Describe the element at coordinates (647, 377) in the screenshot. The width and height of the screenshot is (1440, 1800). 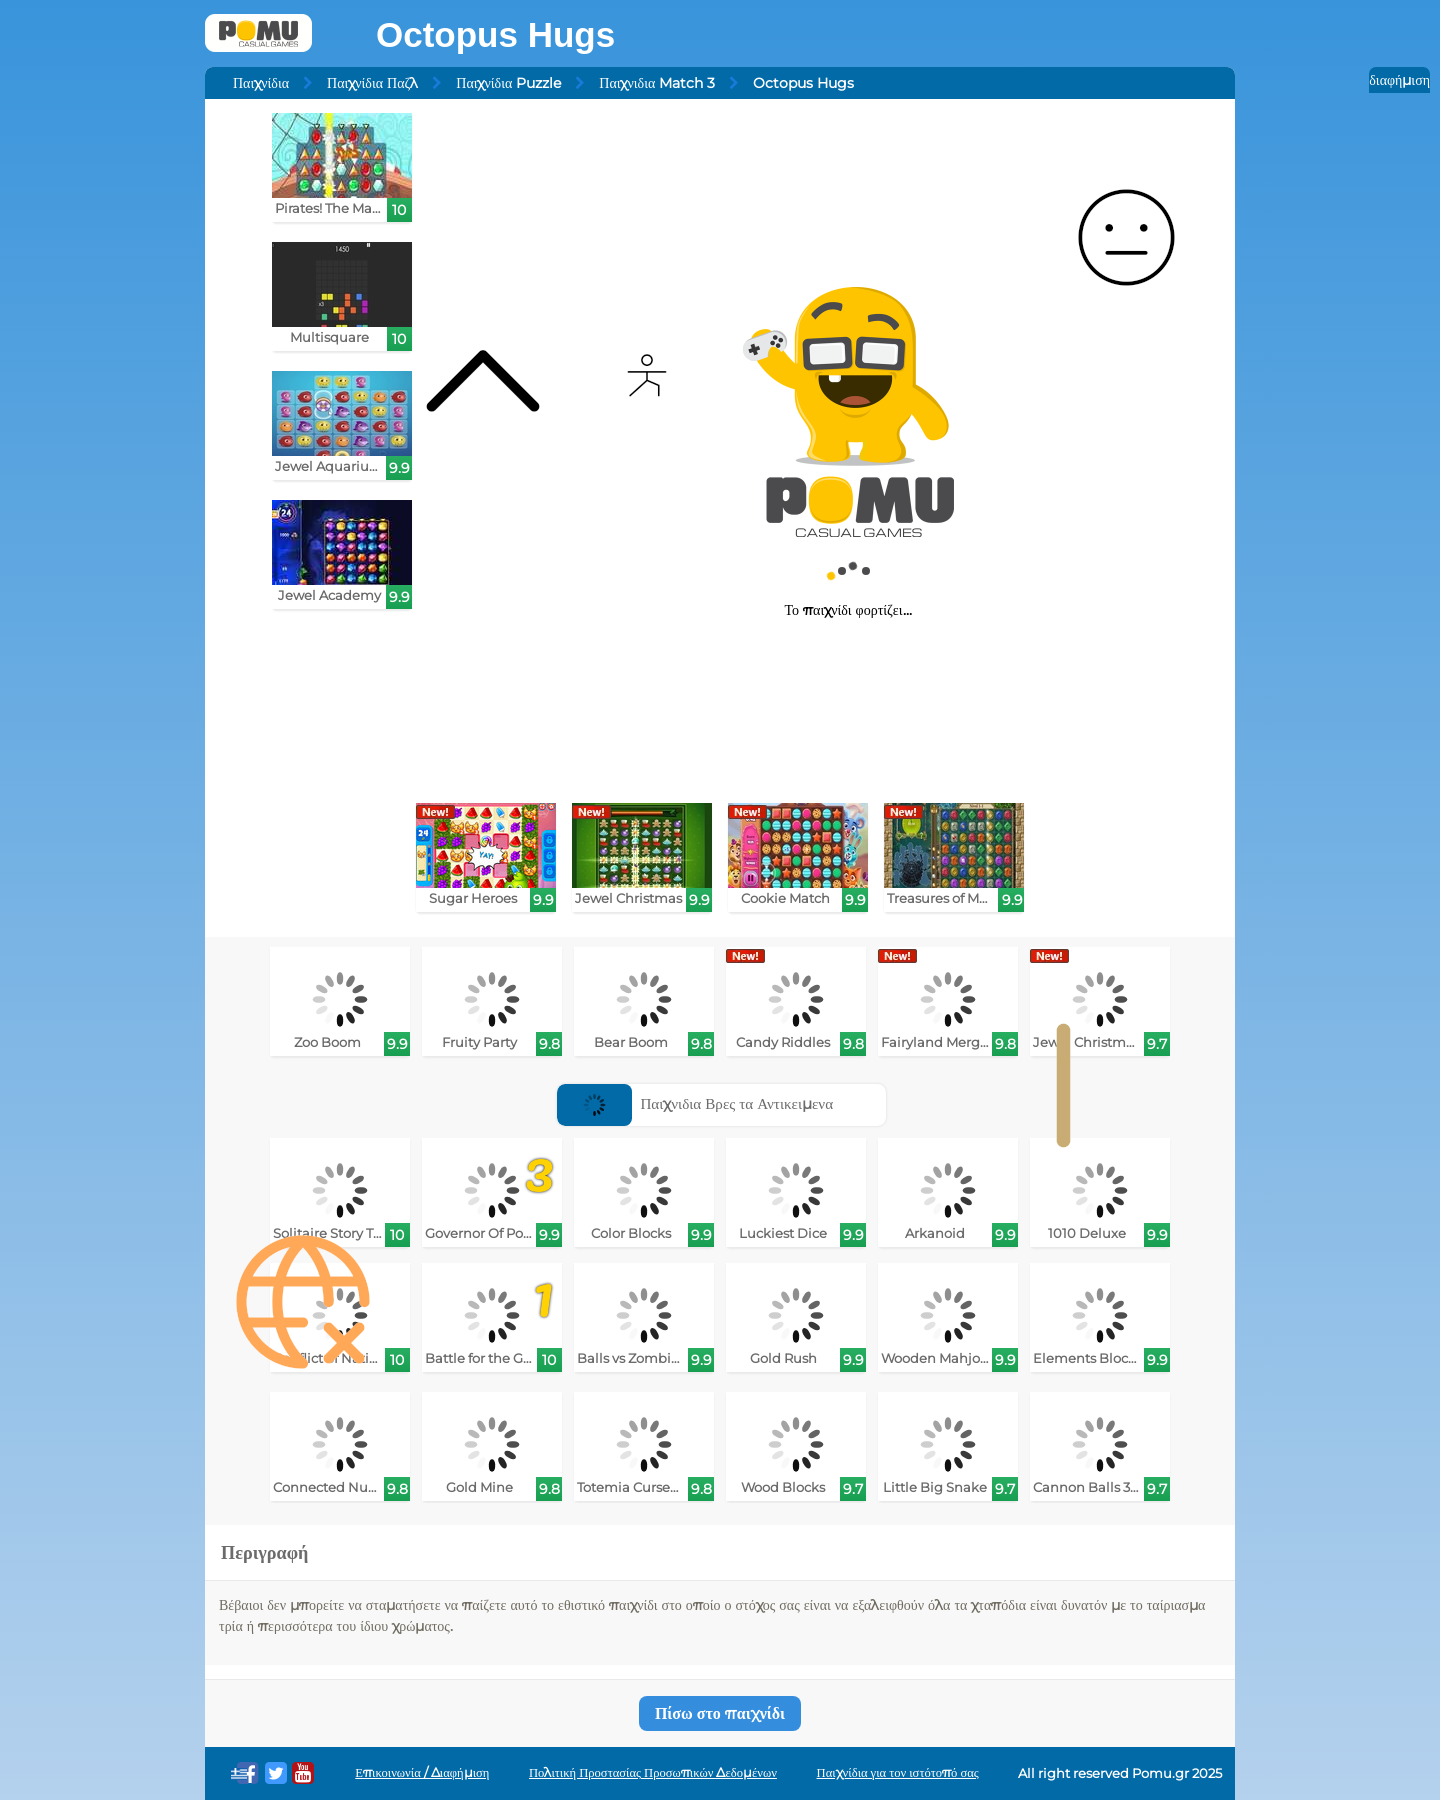
I see `access tai chi or meditation exercises` at that location.